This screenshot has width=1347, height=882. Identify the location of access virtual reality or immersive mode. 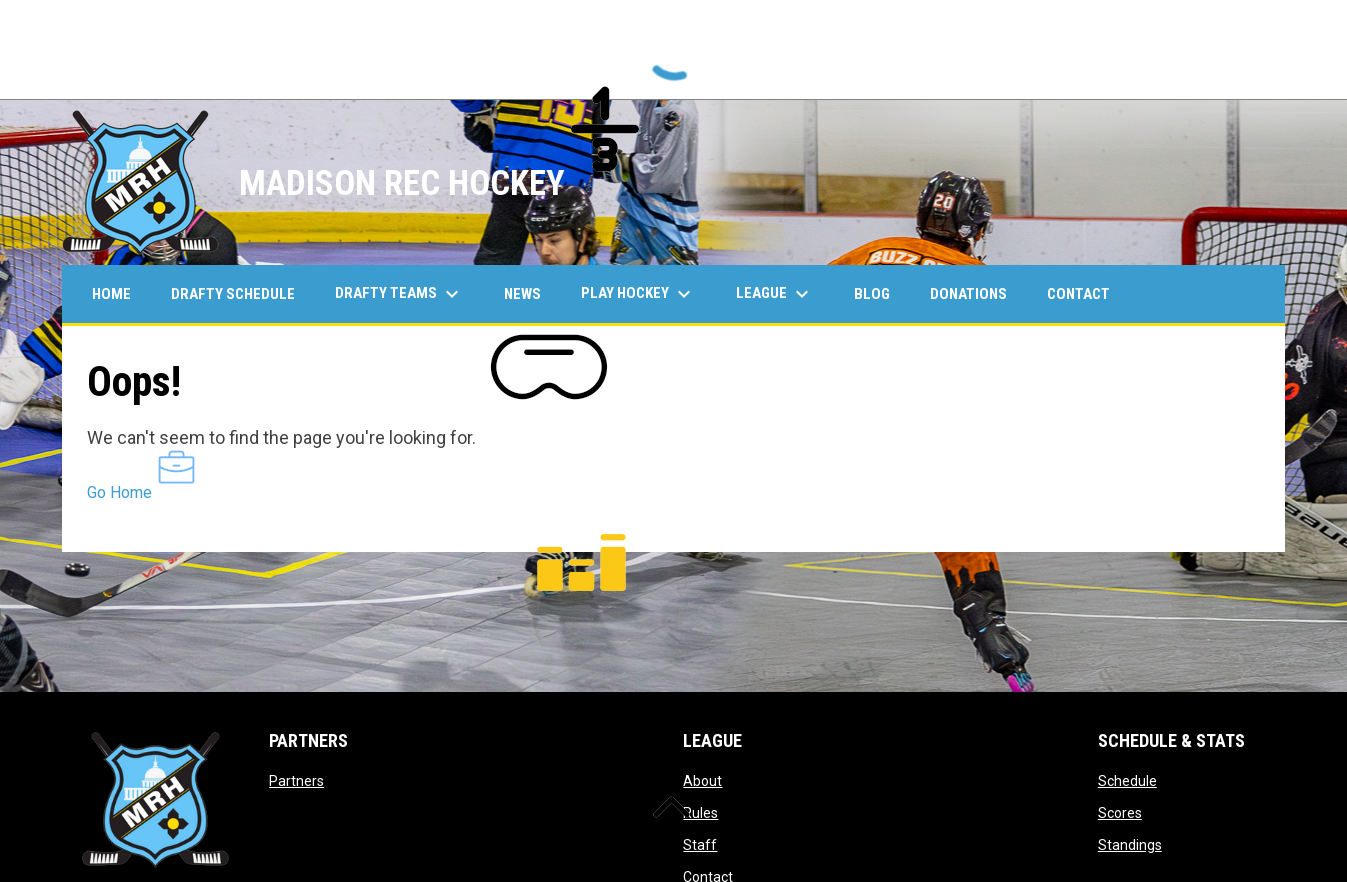
(549, 367).